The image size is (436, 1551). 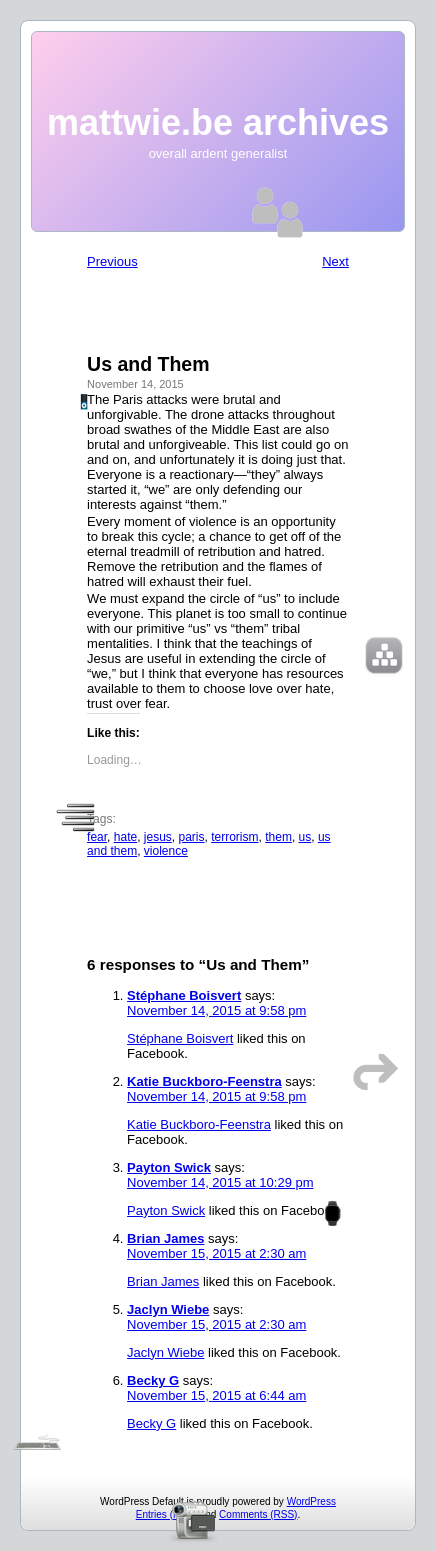 I want to click on redo last undone action, so click(x=375, y=1072).